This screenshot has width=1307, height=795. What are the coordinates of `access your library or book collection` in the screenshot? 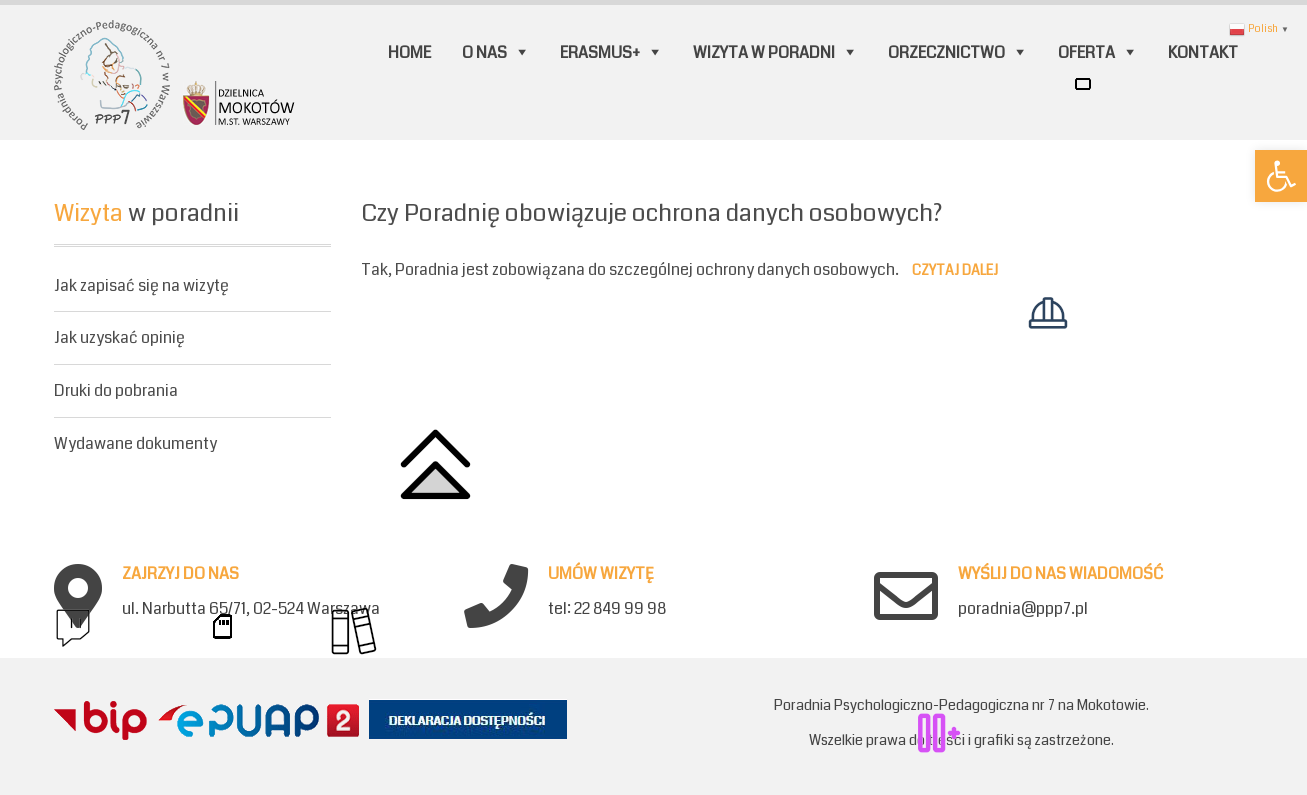 It's located at (352, 632).